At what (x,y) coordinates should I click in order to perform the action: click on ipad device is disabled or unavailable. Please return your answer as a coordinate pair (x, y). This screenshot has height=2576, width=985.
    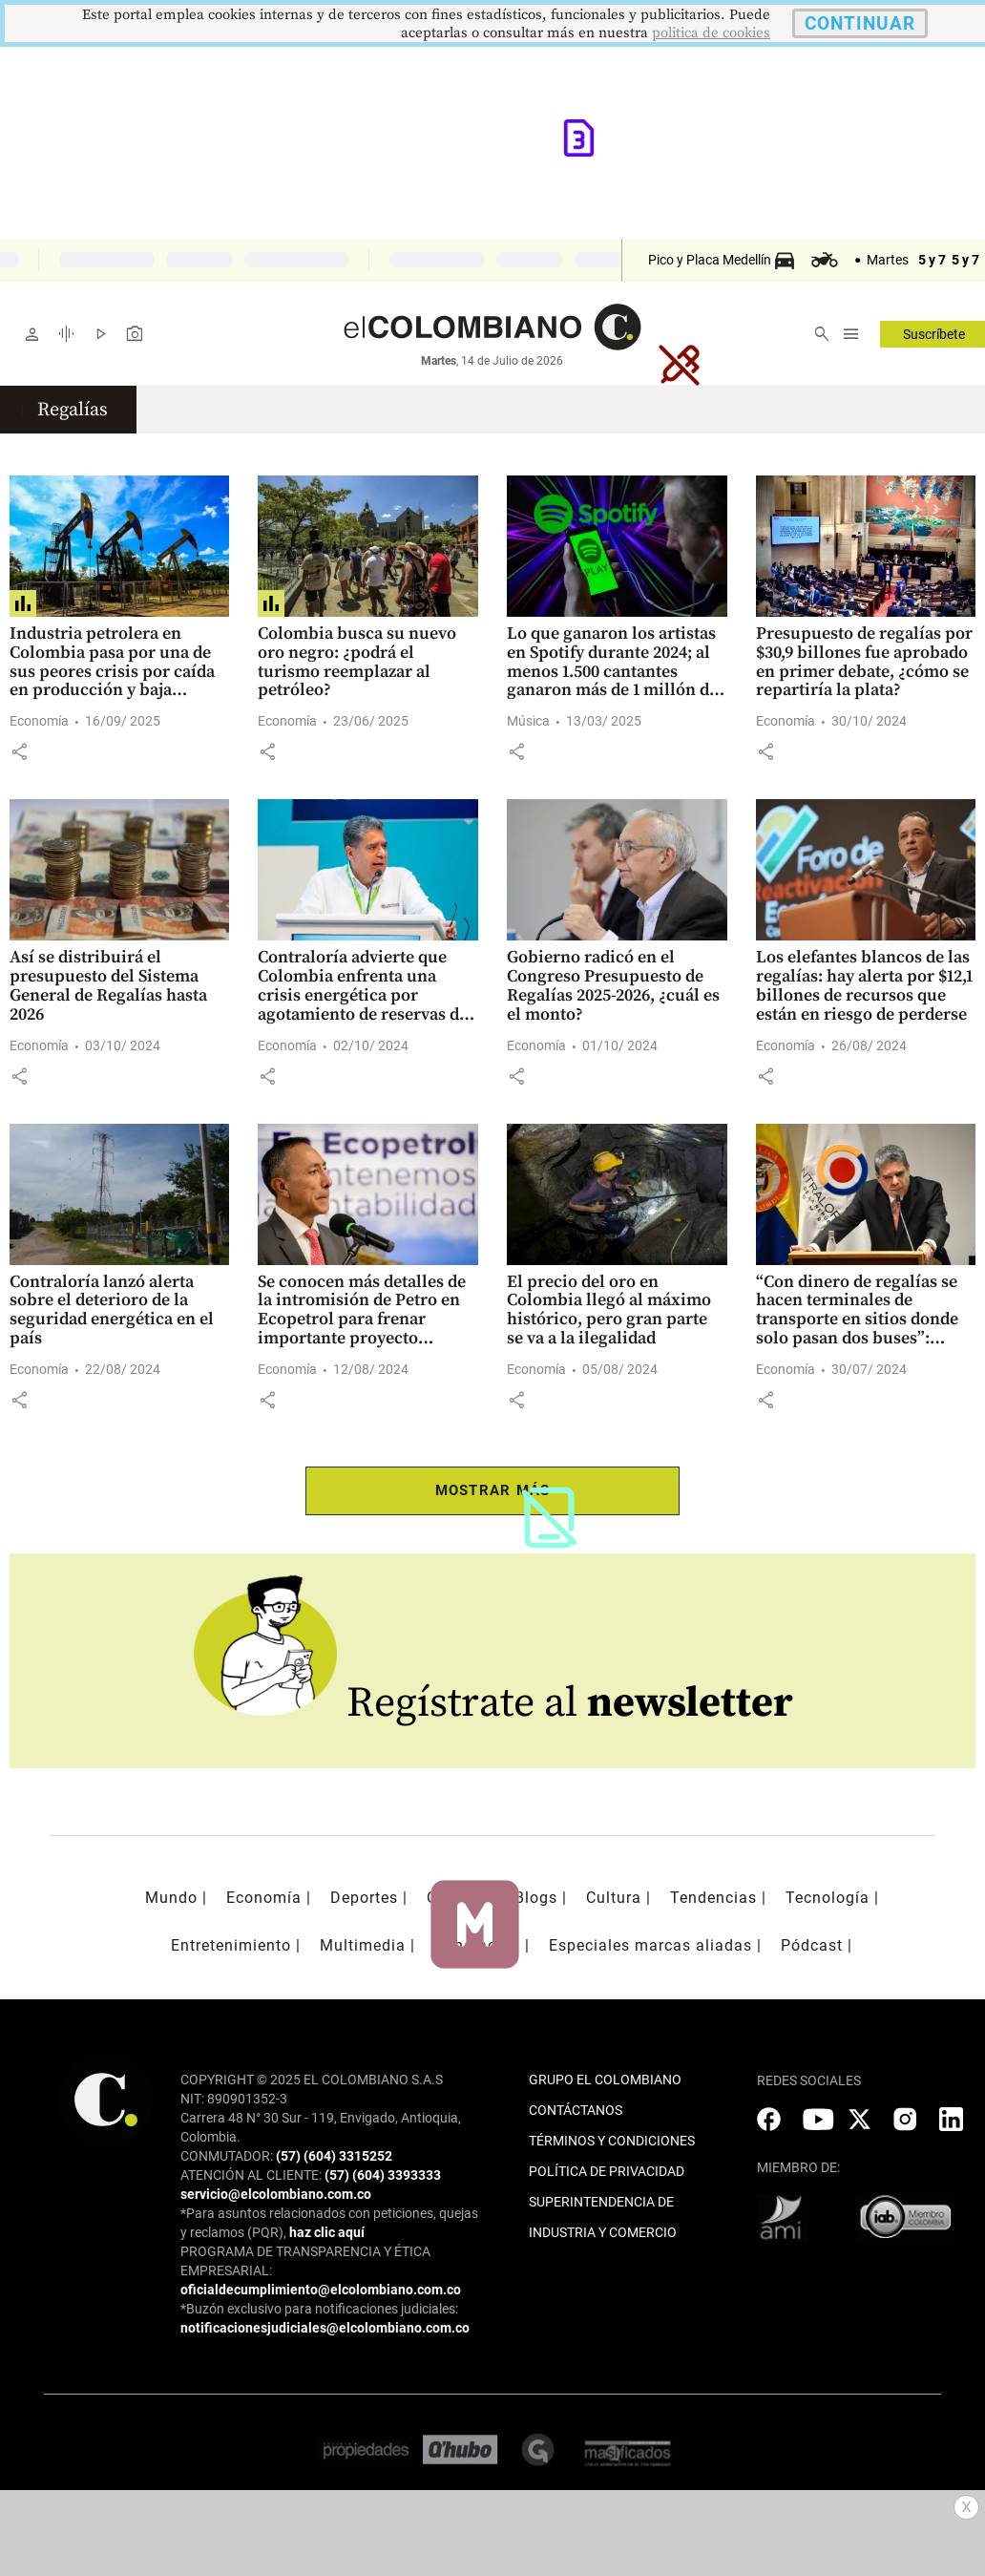
    Looking at the image, I should click on (549, 1517).